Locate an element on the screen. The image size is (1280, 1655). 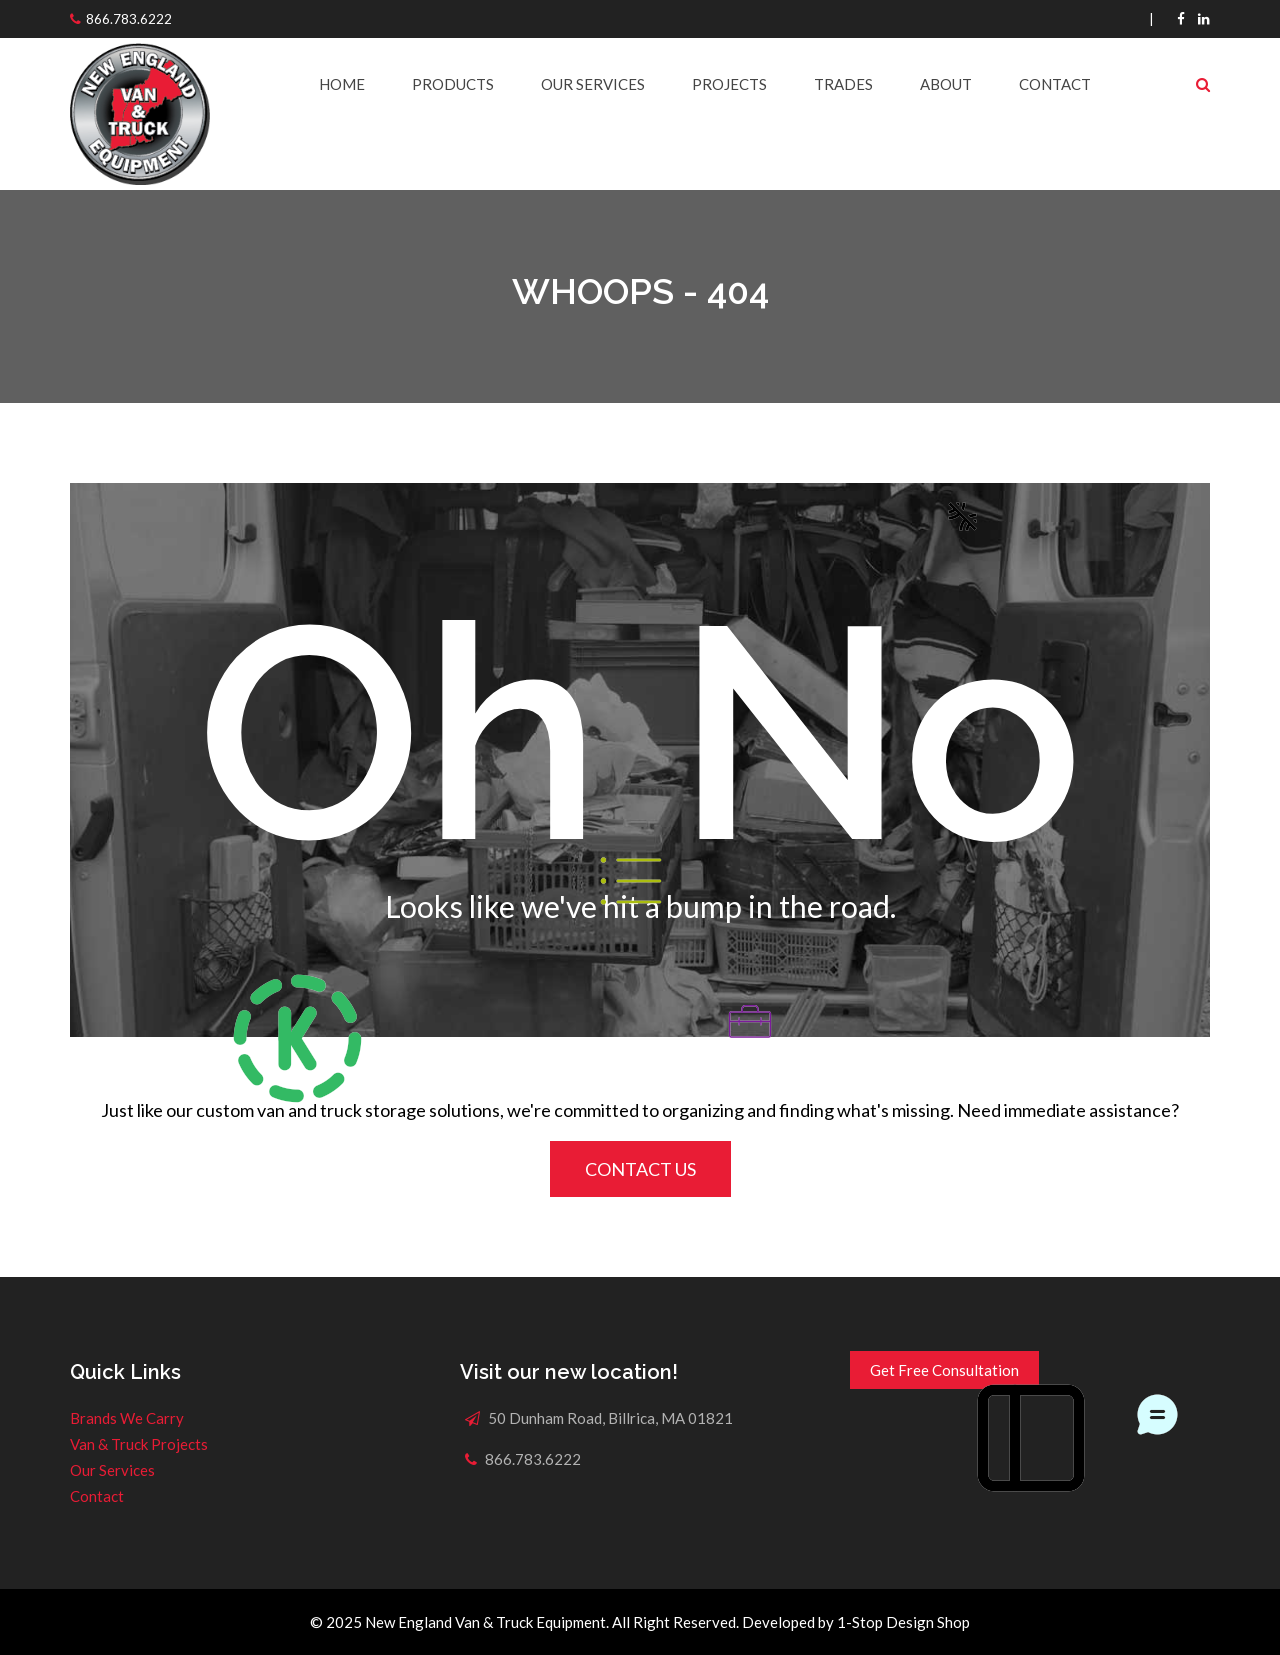
access tools and utilities is located at coordinates (750, 1023).